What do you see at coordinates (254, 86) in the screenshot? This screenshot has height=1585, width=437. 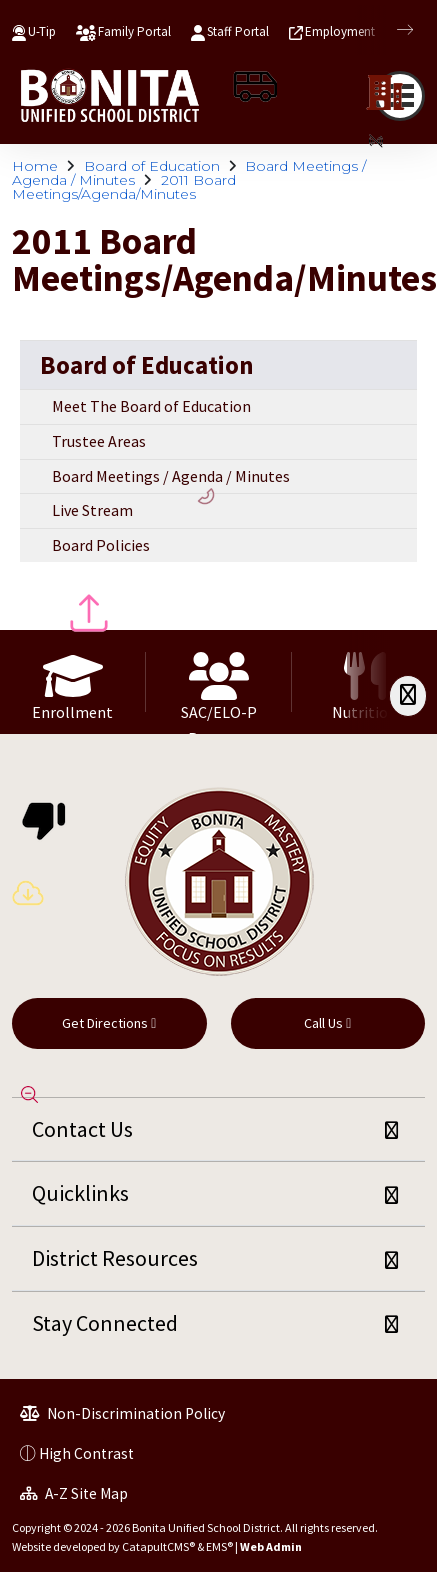 I see `track delivery or shipping status` at bounding box center [254, 86].